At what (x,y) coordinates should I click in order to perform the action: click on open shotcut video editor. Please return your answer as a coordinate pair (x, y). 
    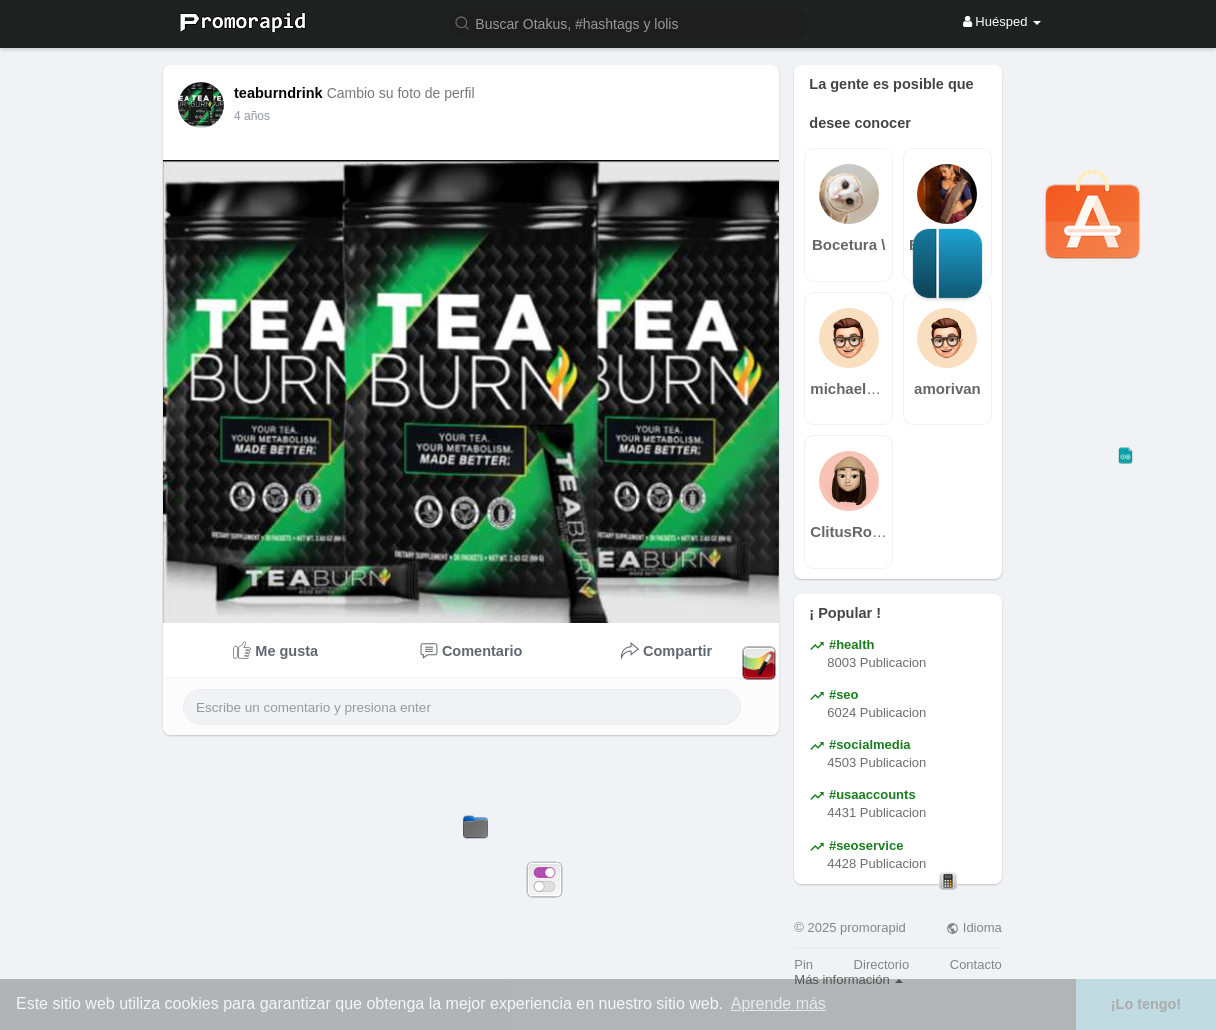
    Looking at the image, I should click on (947, 263).